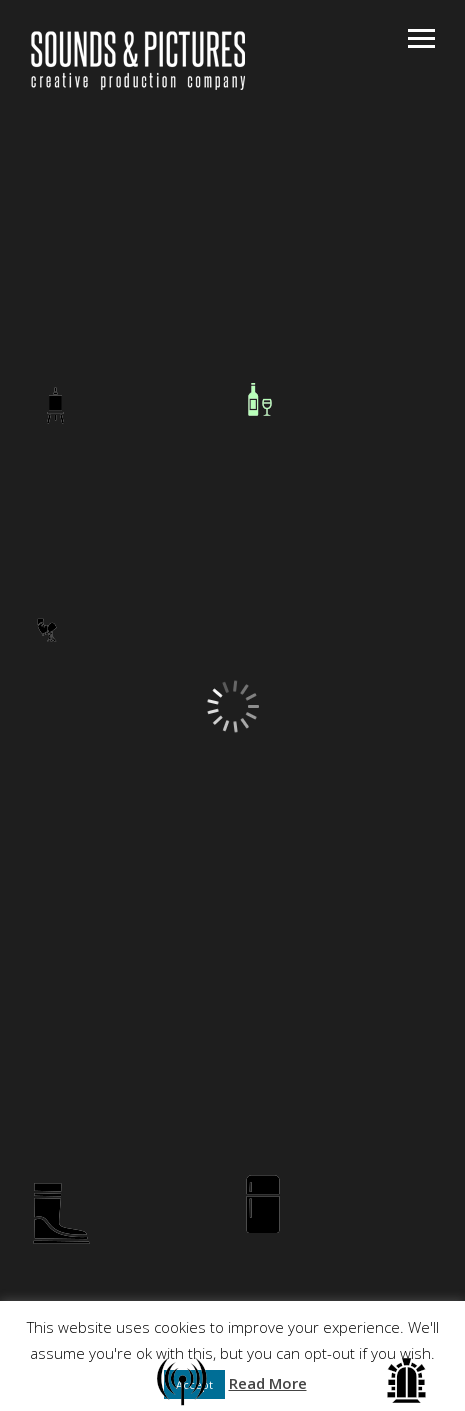 This screenshot has width=465, height=1411. Describe the element at coordinates (55, 405) in the screenshot. I see `open drawing or painting tools` at that location.